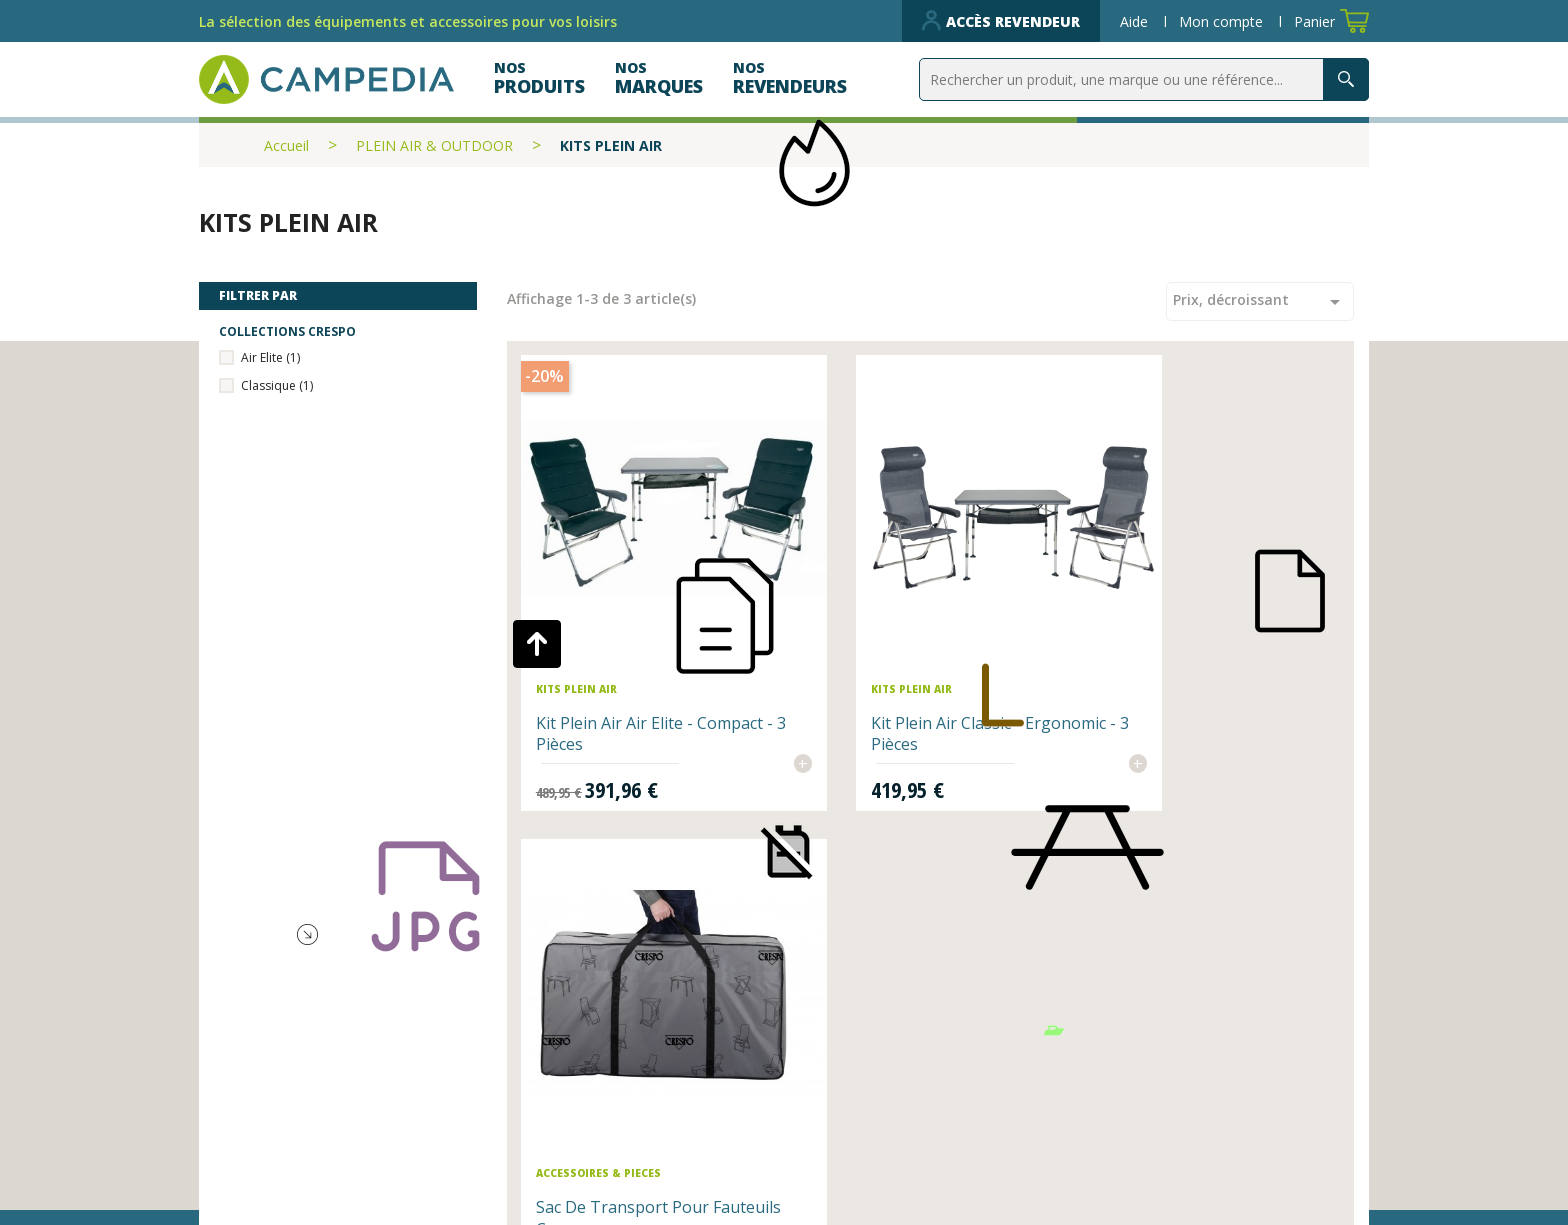 The width and height of the screenshot is (1568, 1225). What do you see at coordinates (1003, 695) in the screenshot?
I see `indicates a label or item starting with the letter L` at bounding box center [1003, 695].